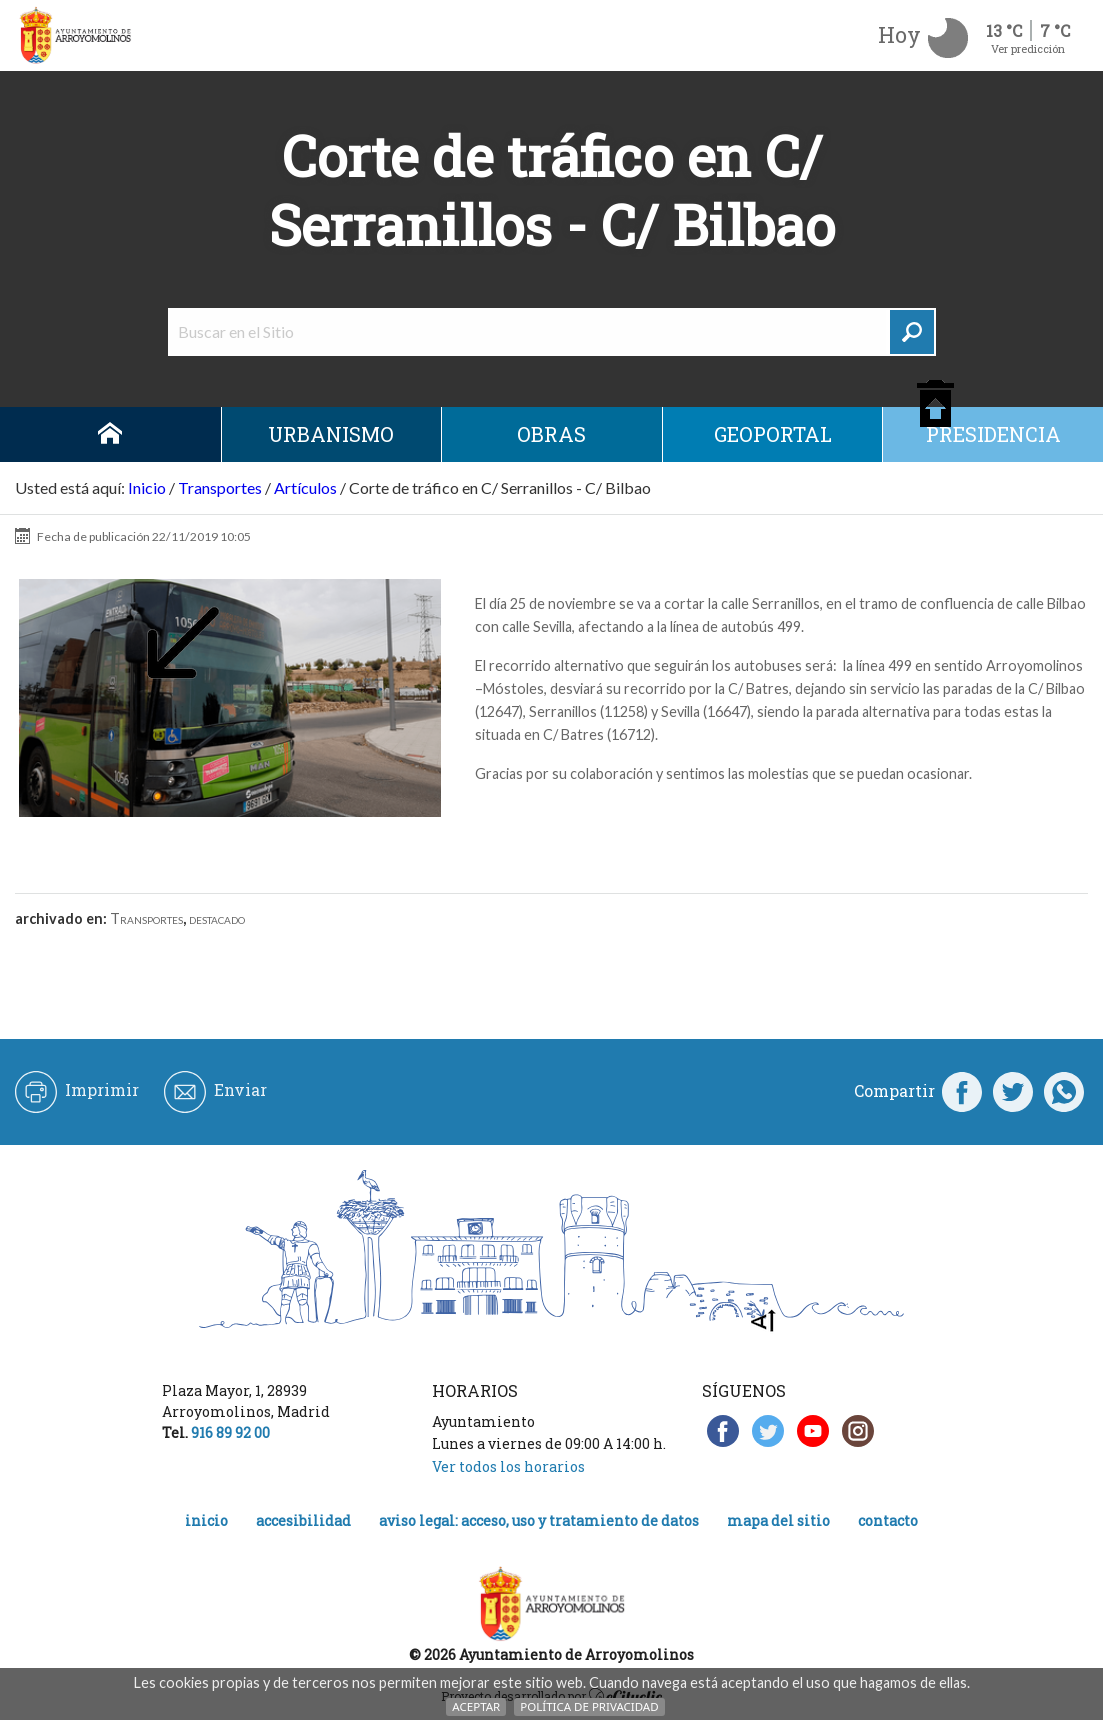 This screenshot has width=1103, height=1720. I want to click on rotate text direction upward, so click(763, 1320).